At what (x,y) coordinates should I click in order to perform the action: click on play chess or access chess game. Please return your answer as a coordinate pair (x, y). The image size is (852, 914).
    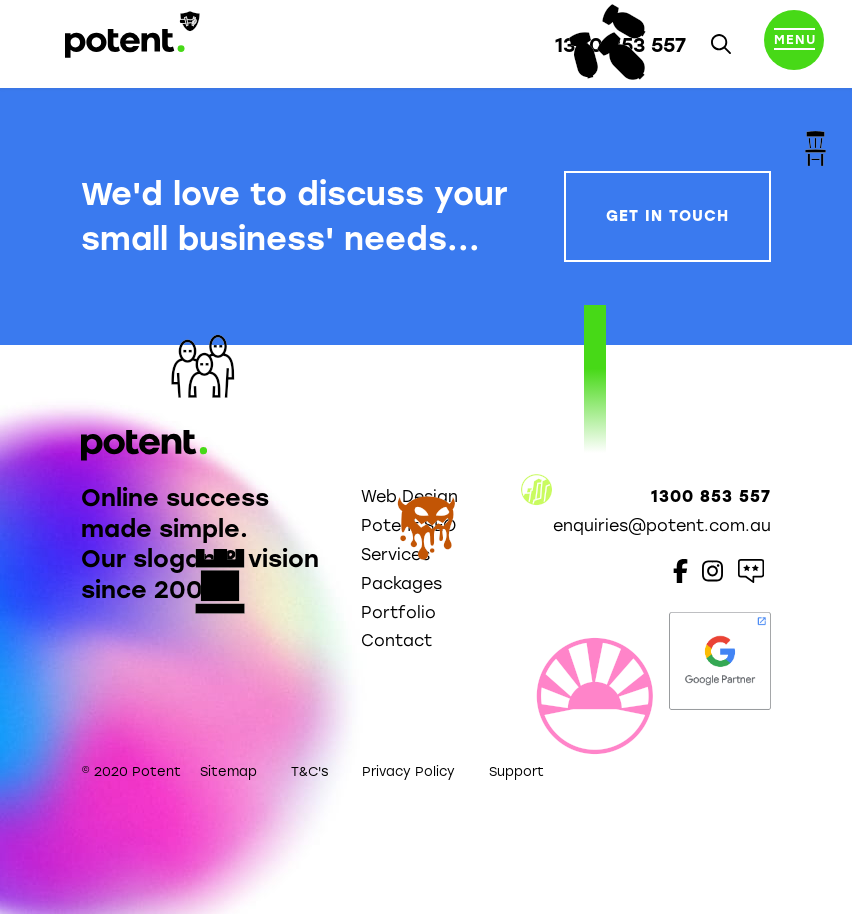
    Looking at the image, I should click on (220, 576).